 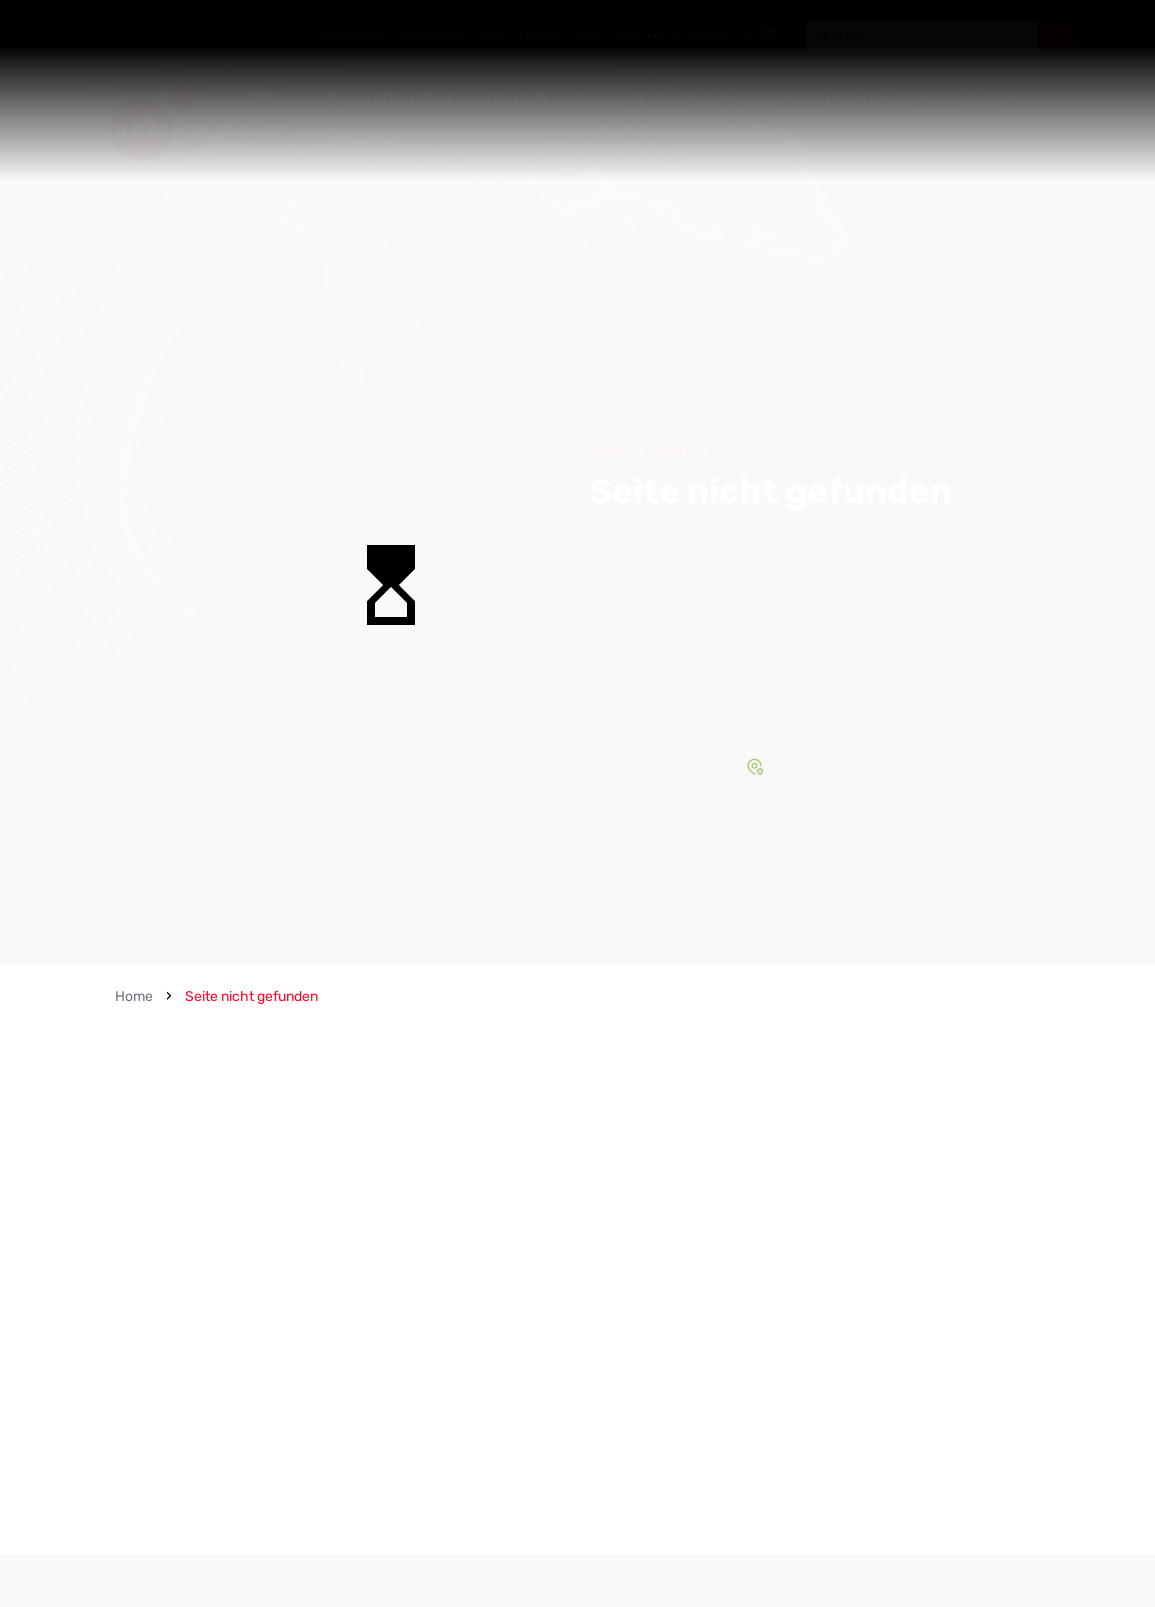 I want to click on indicates time remaining or process in progress, so click(x=391, y=585).